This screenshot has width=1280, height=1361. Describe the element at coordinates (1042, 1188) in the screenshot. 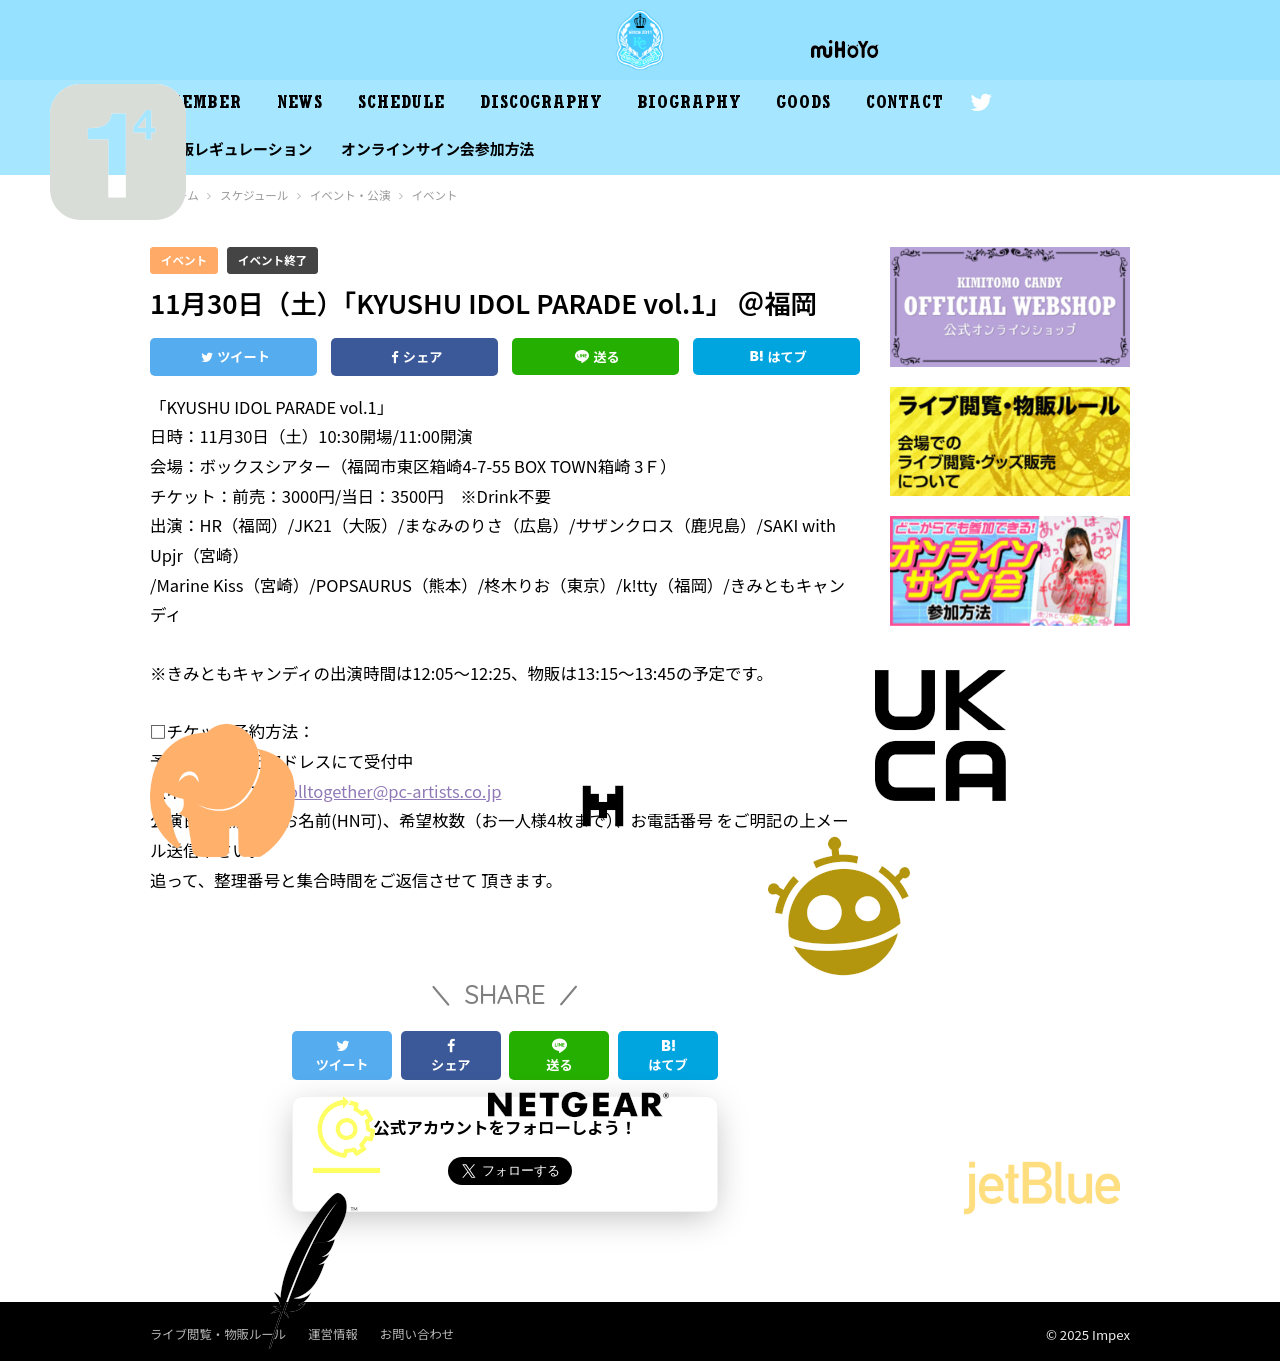

I see `access JetBlue airline services` at that location.